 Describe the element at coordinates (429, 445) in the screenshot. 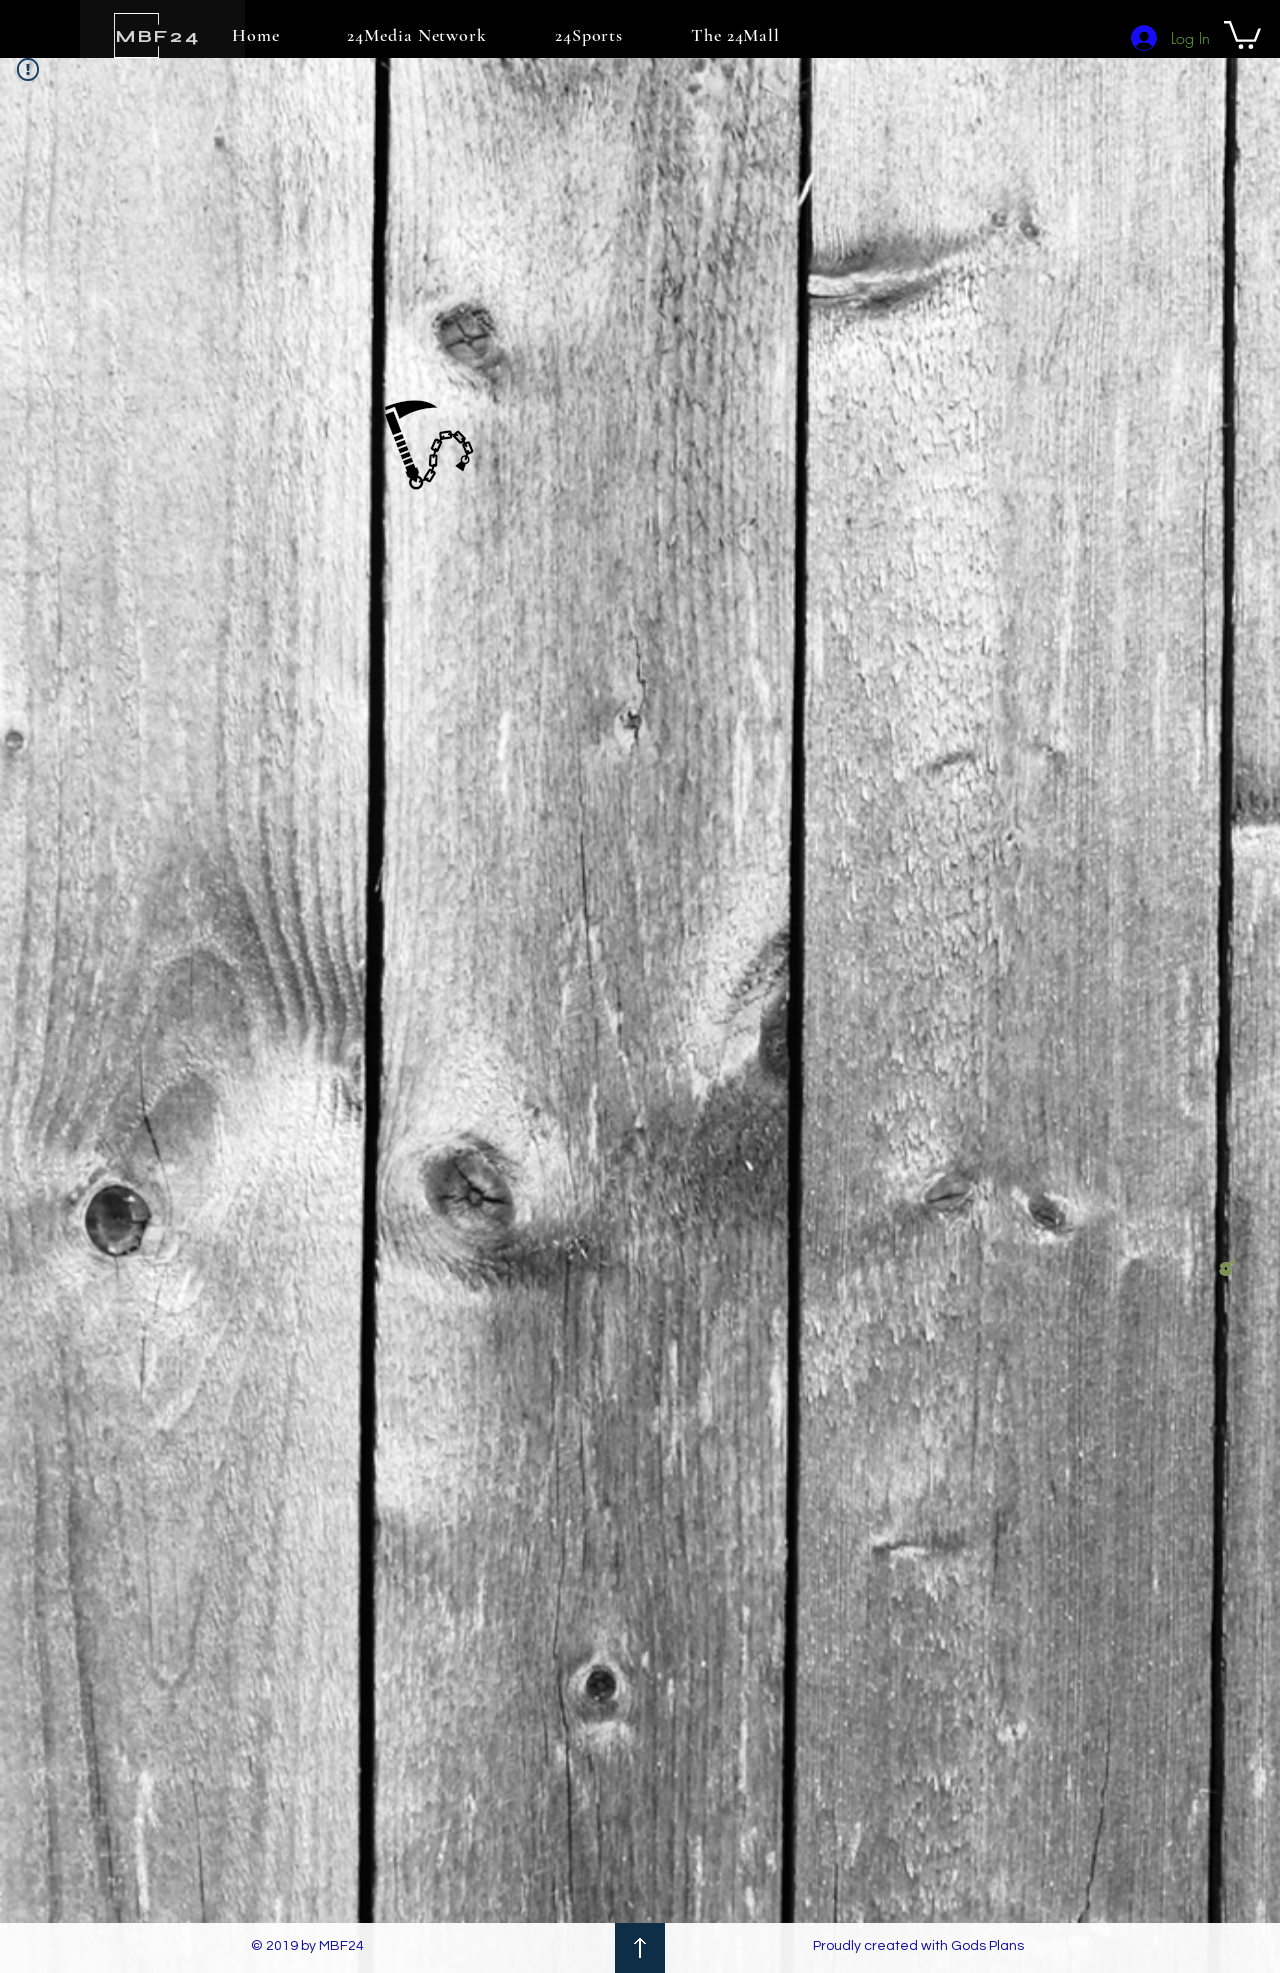

I see `select kusarigama weapon in game inventory` at that location.